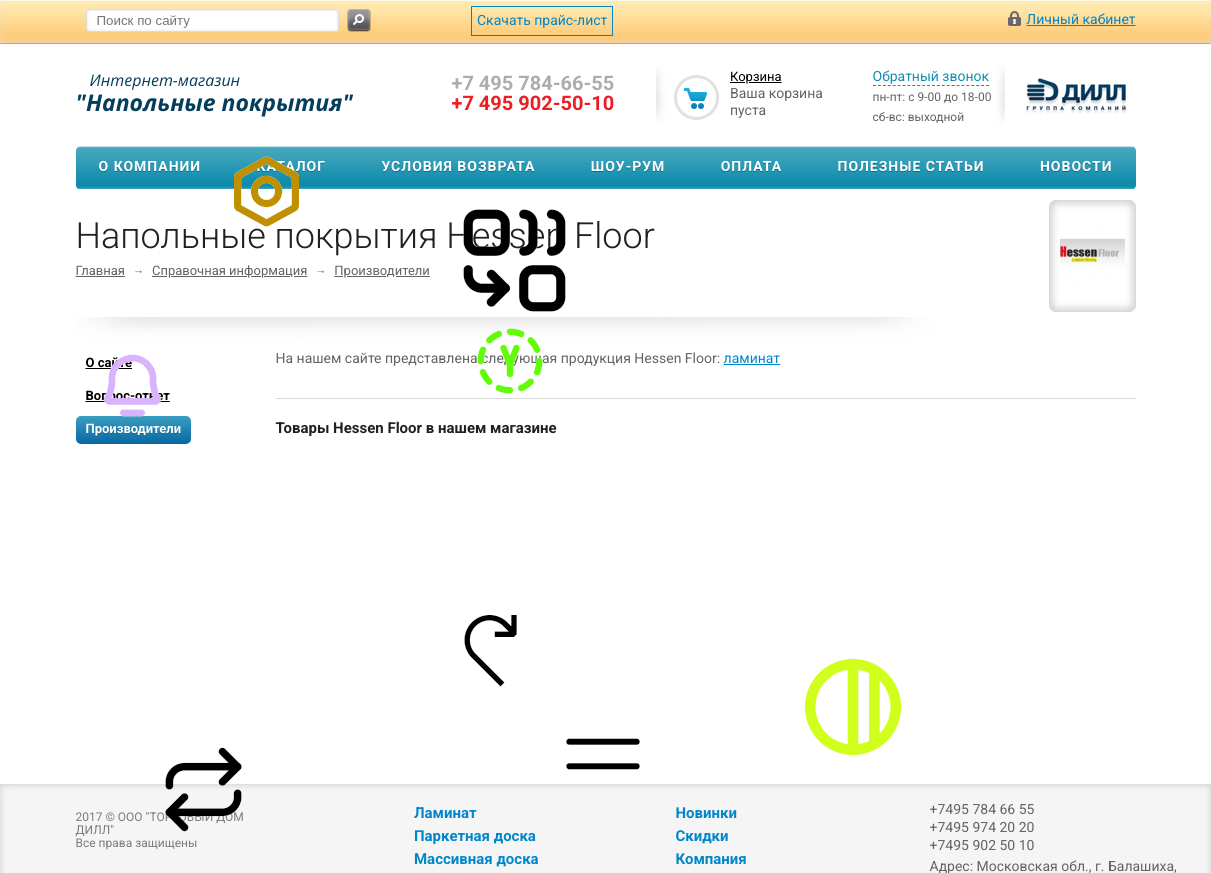 The width and height of the screenshot is (1211, 873). What do you see at coordinates (514, 260) in the screenshot?
I see `merge or combine selected items` at bounding box center [514, 260].